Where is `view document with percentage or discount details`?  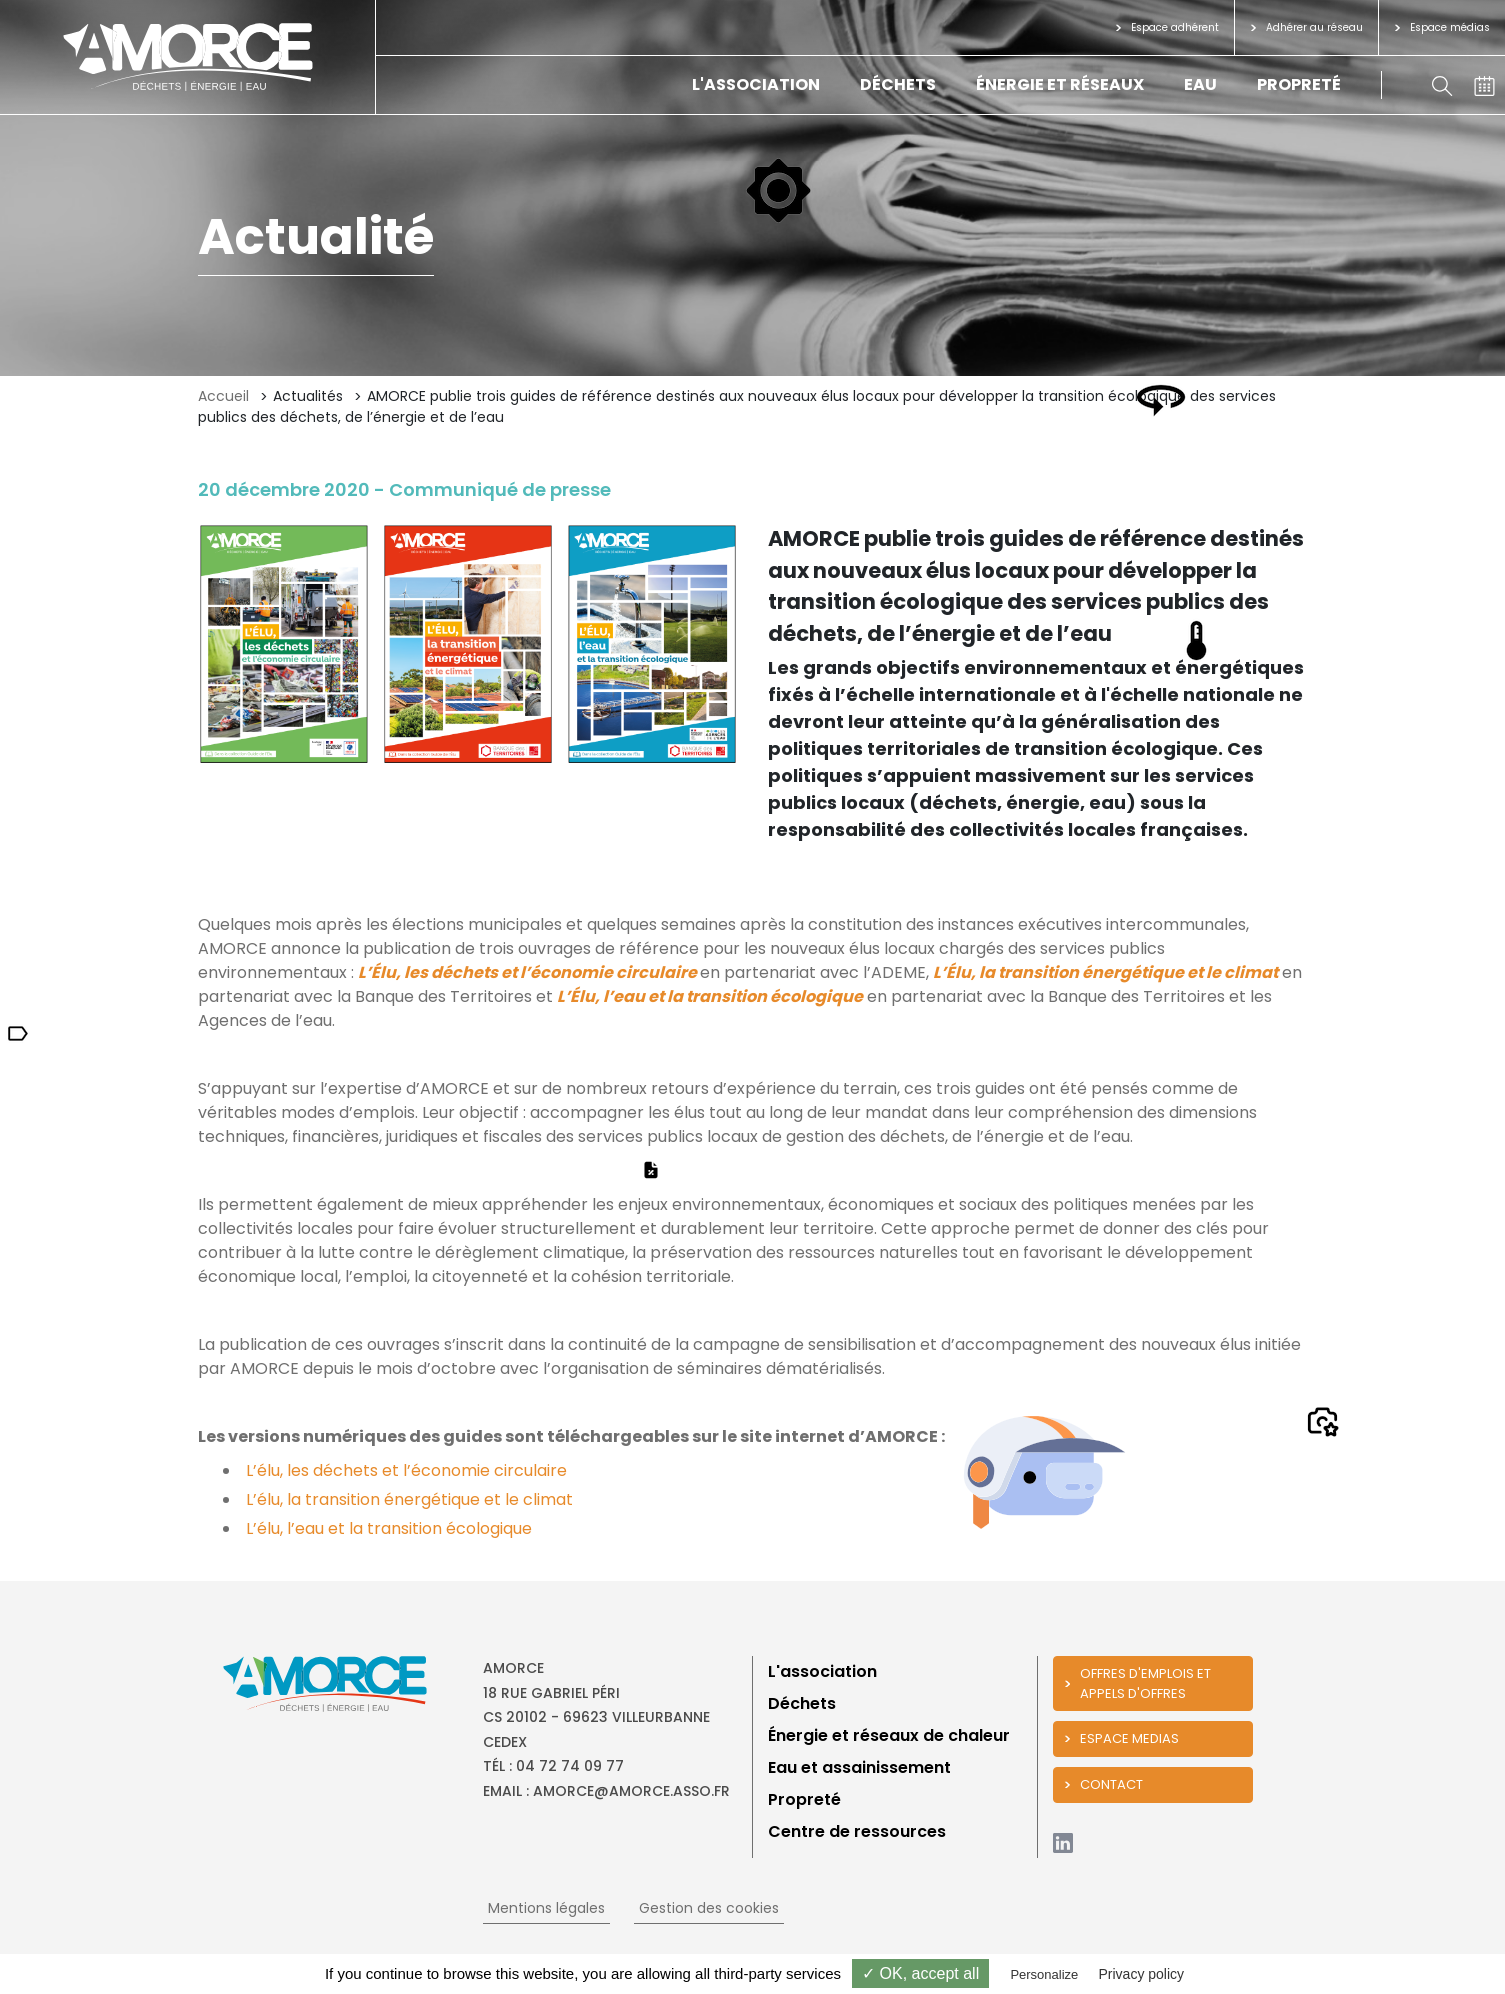
view document with percentage or discount details is located at coordinates (651, 1170).